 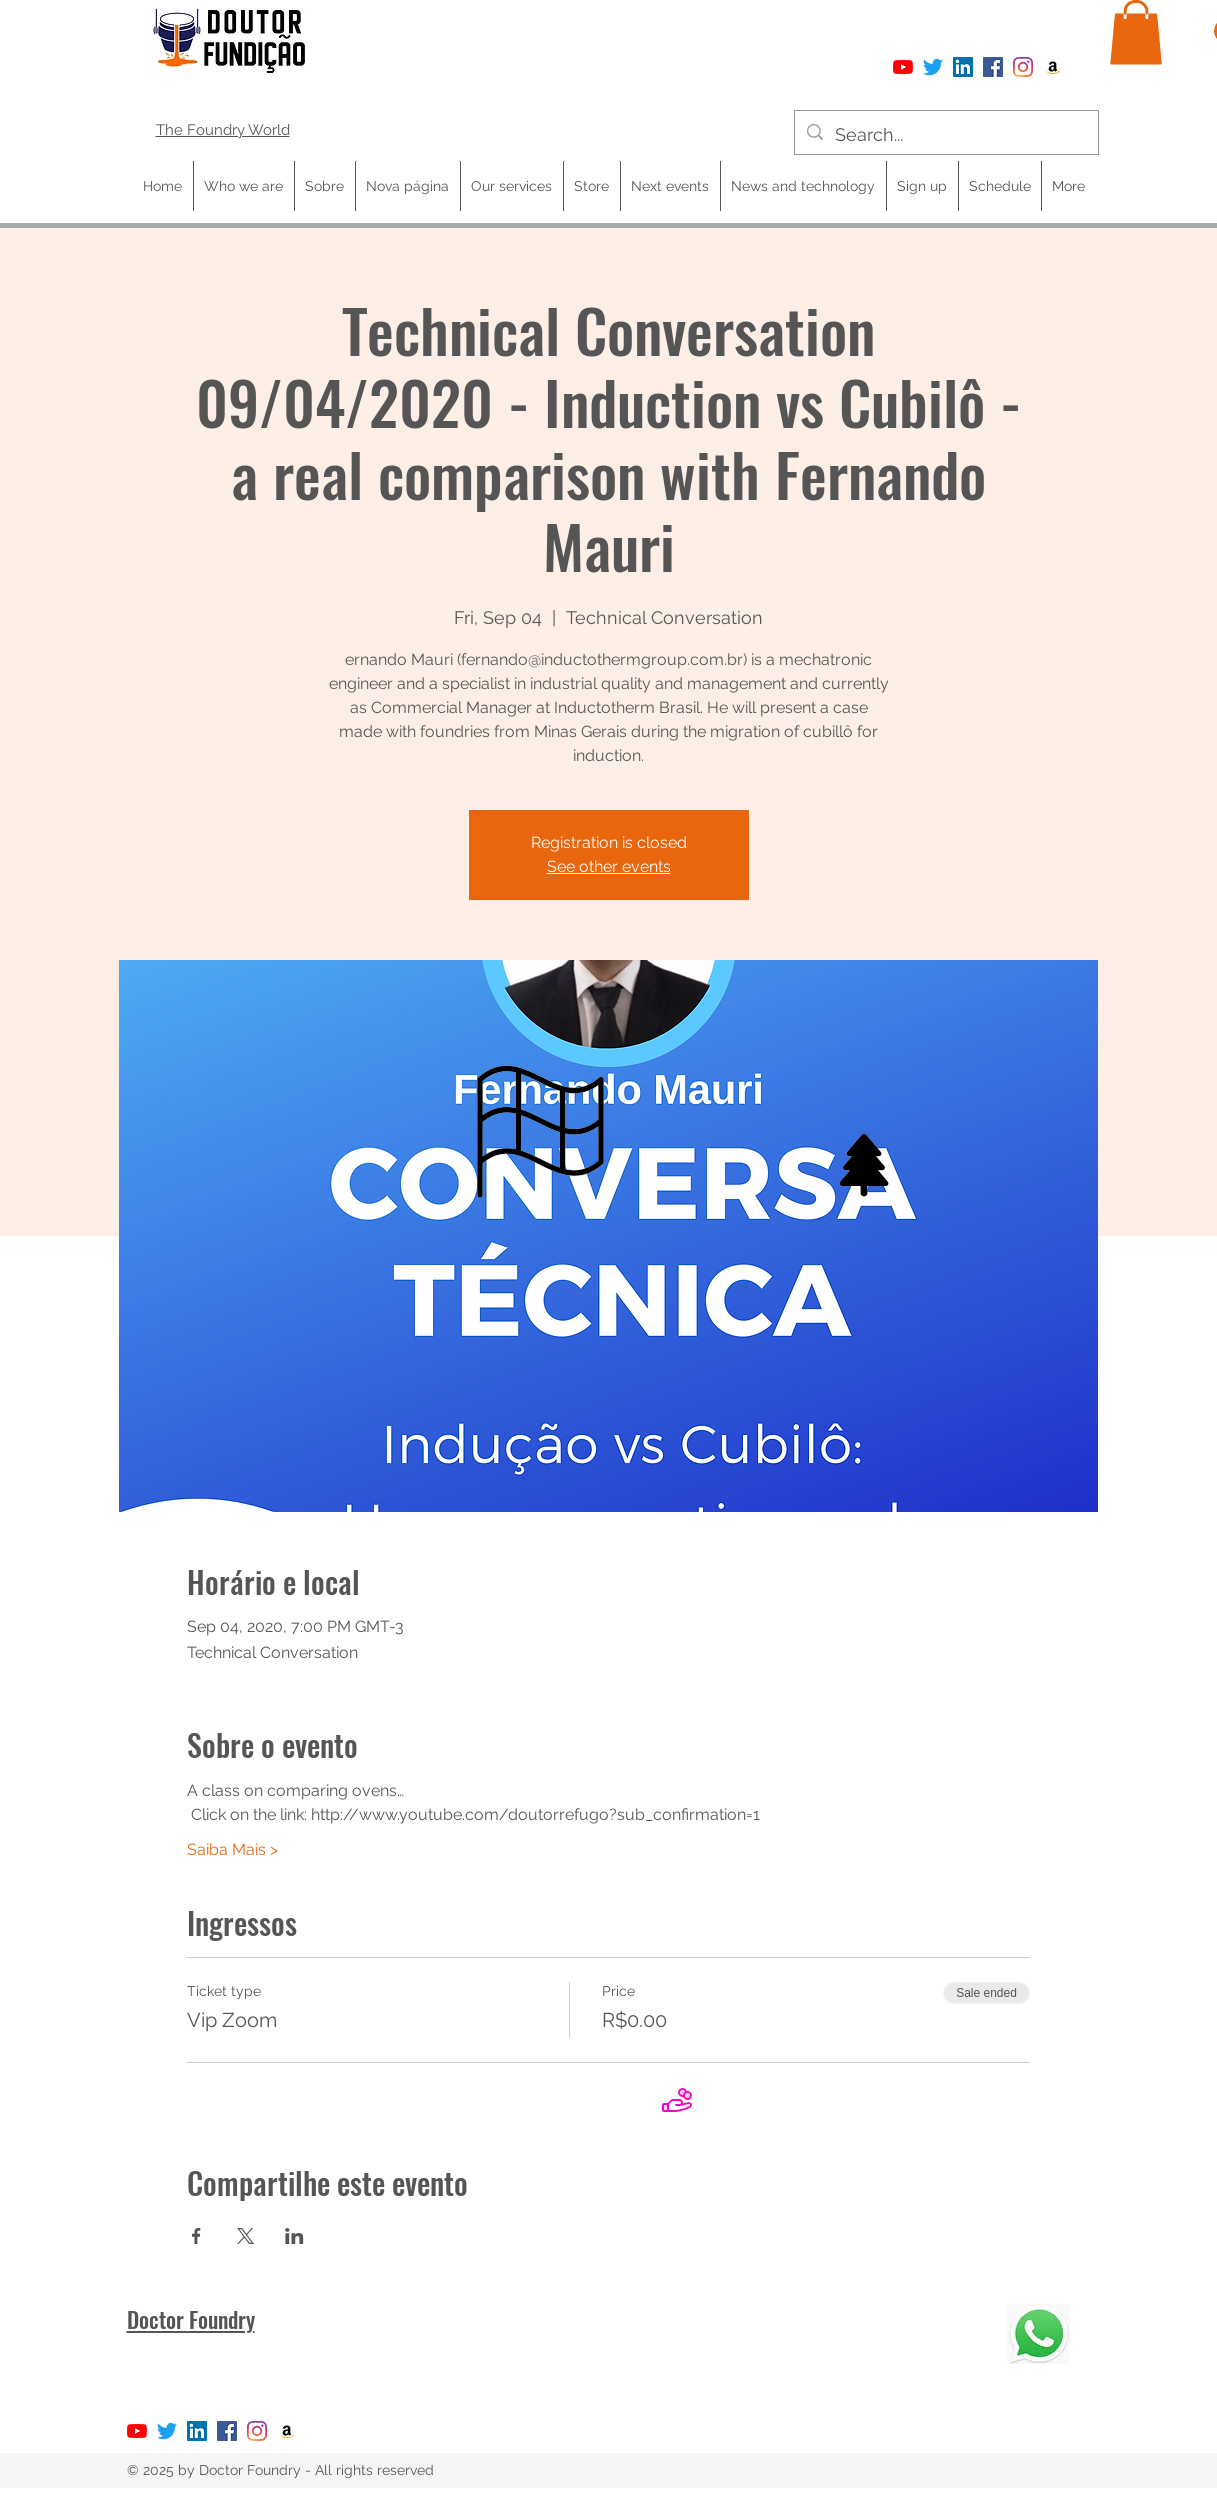 What do you see at coordinates (535, 1129) in the screenshot?
I see `indicates finish line or completion of a task` at bounding box center [535, 1129].